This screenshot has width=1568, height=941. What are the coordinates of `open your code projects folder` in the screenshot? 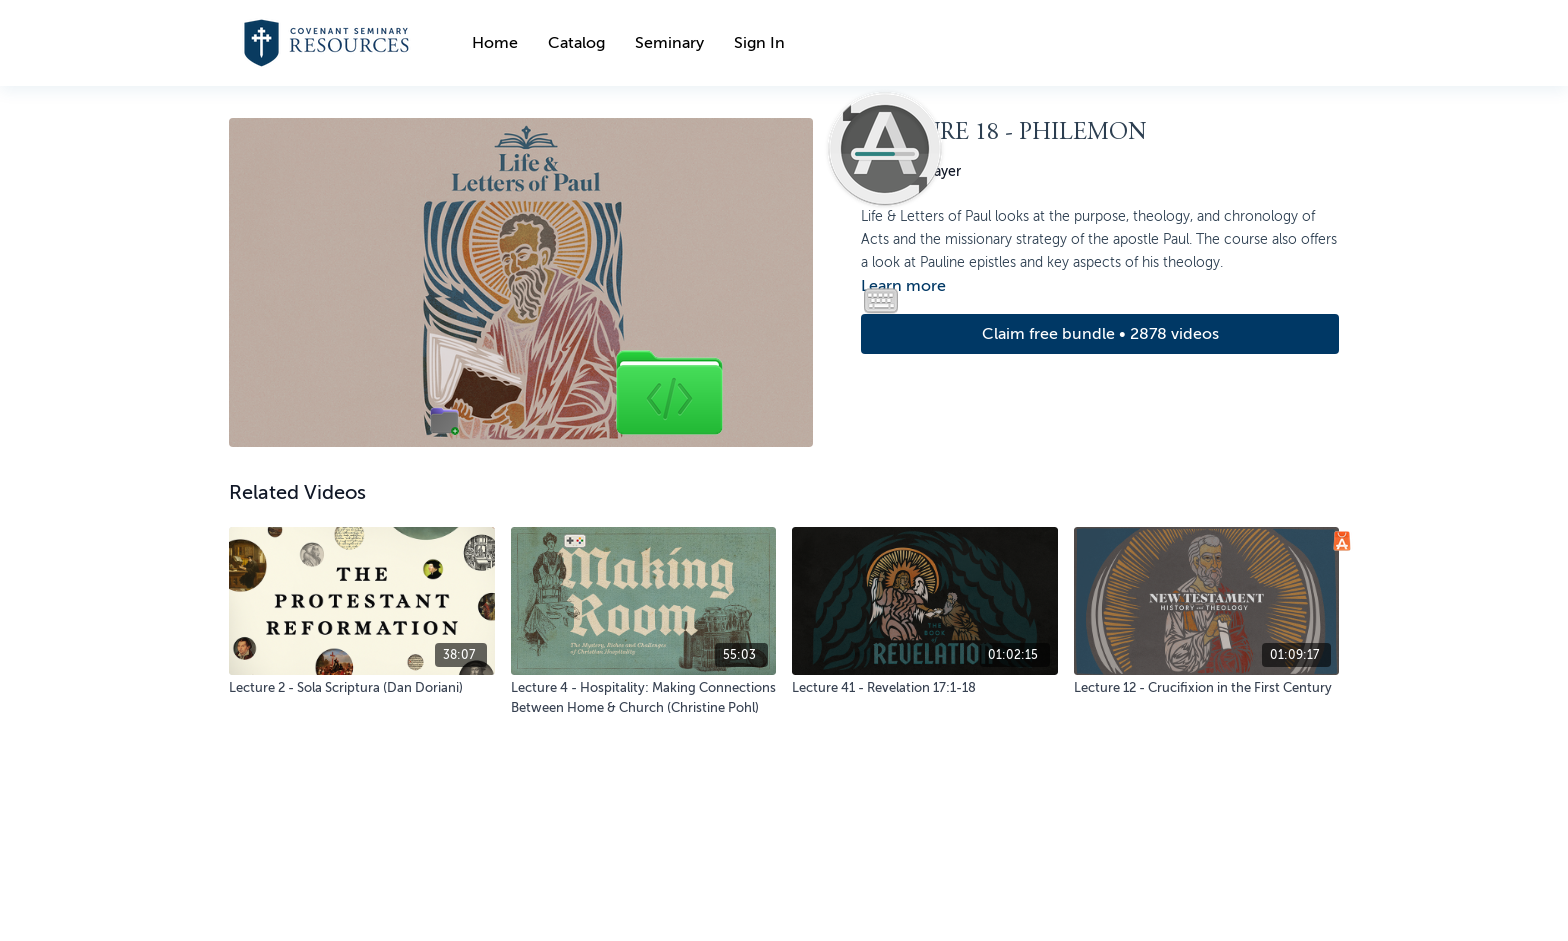 It's located at (669, 392).